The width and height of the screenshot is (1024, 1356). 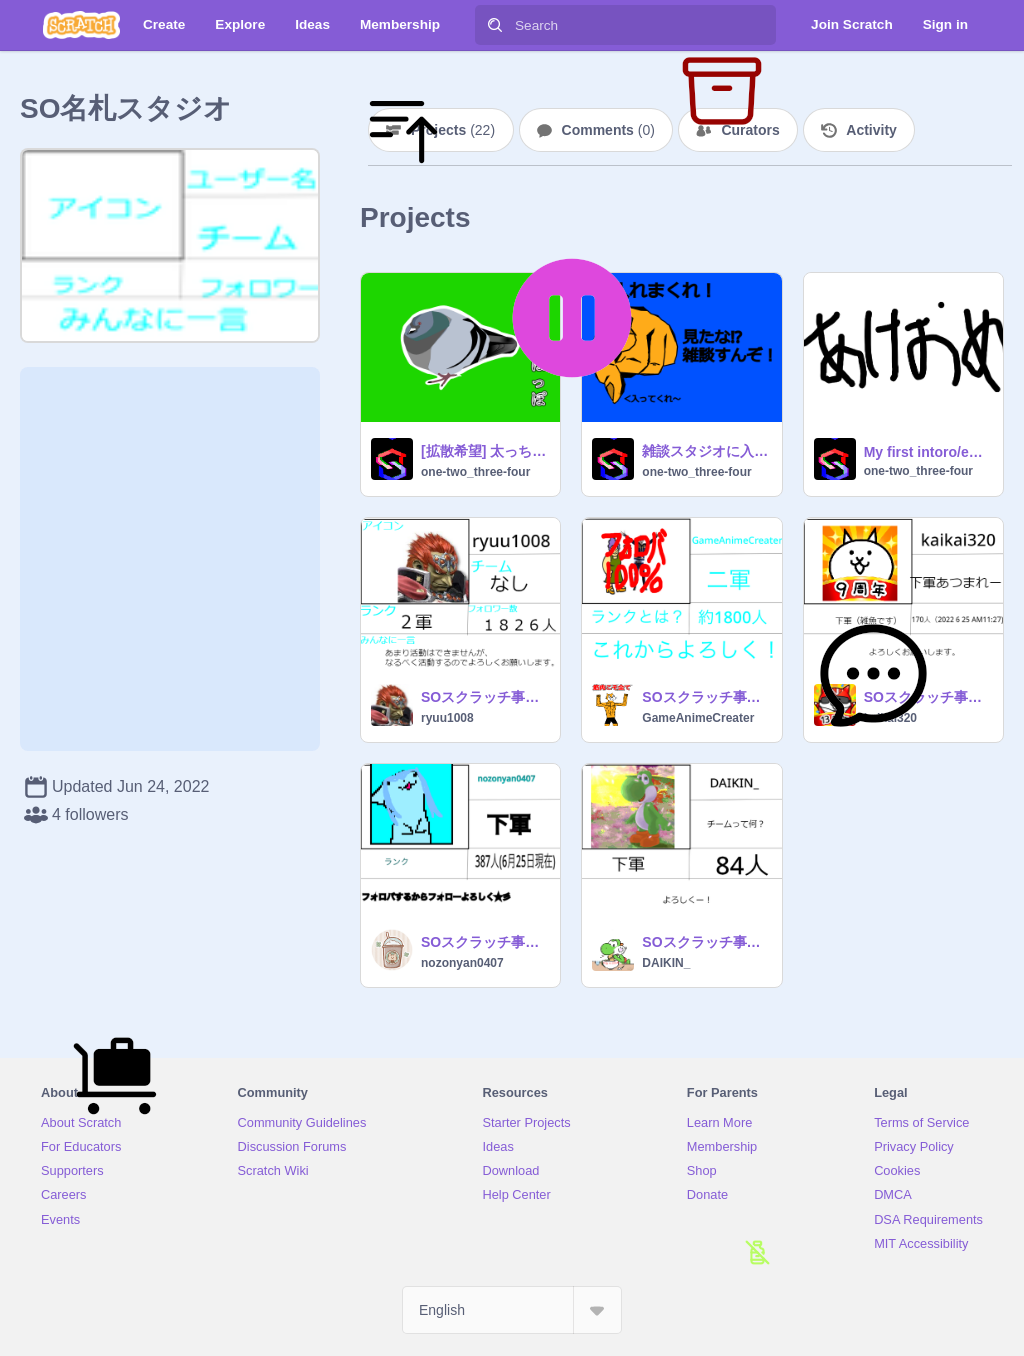 I want to click on pause media playback, so click(x=572, y=318).